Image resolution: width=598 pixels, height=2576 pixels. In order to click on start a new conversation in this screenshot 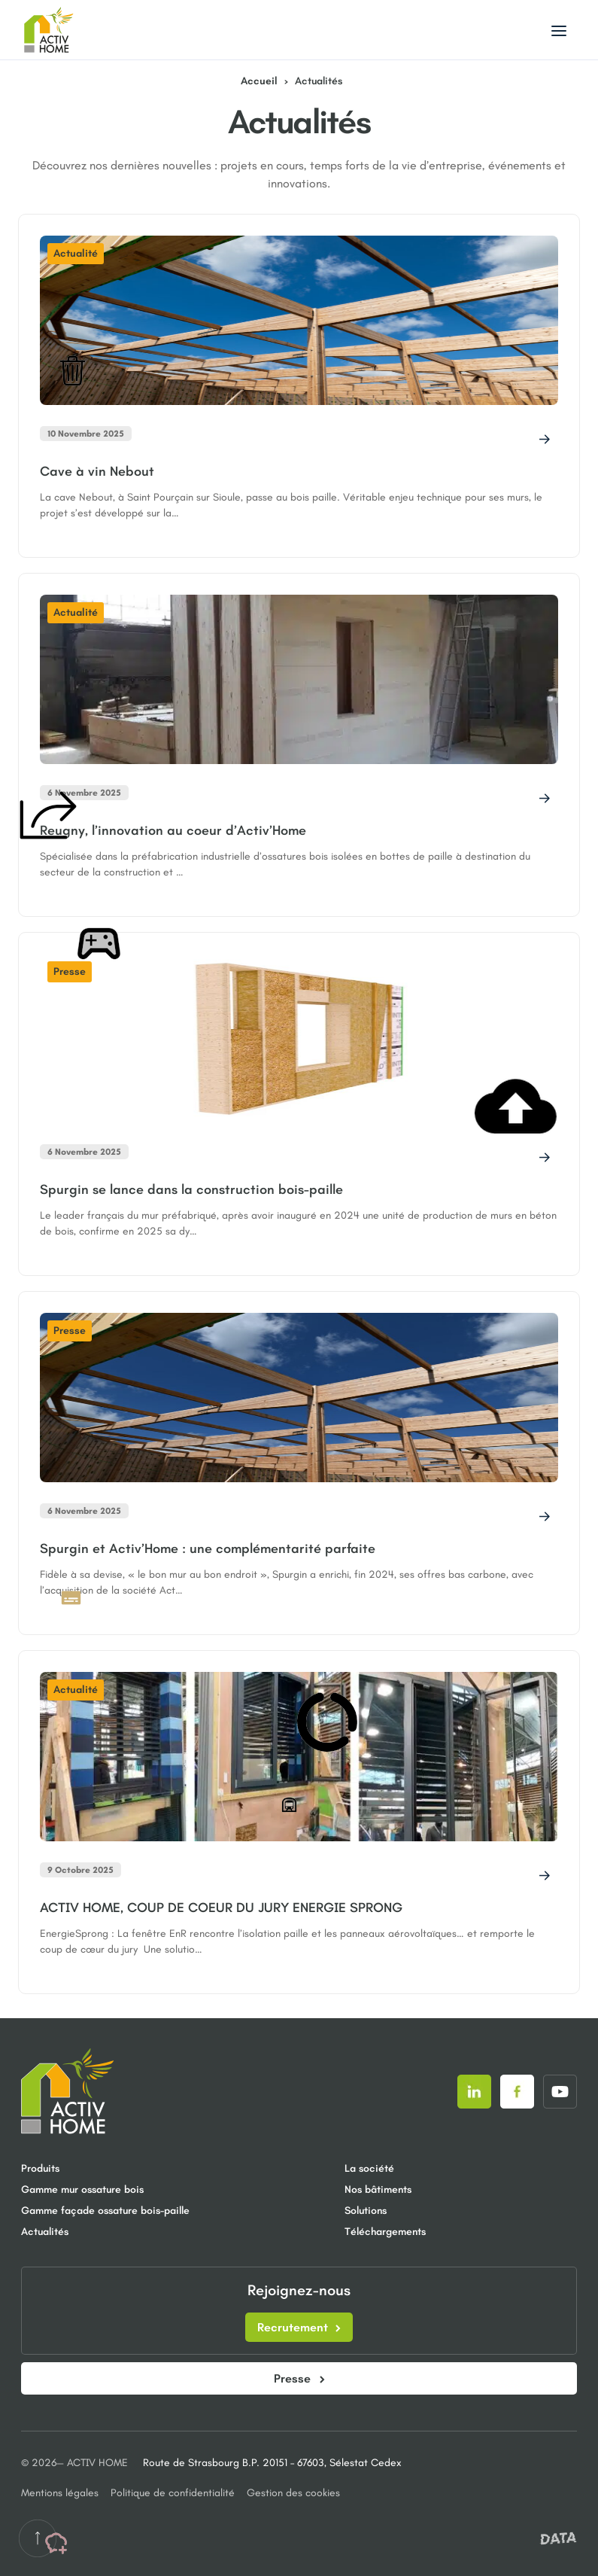, I will do `click(56, 2543)`.